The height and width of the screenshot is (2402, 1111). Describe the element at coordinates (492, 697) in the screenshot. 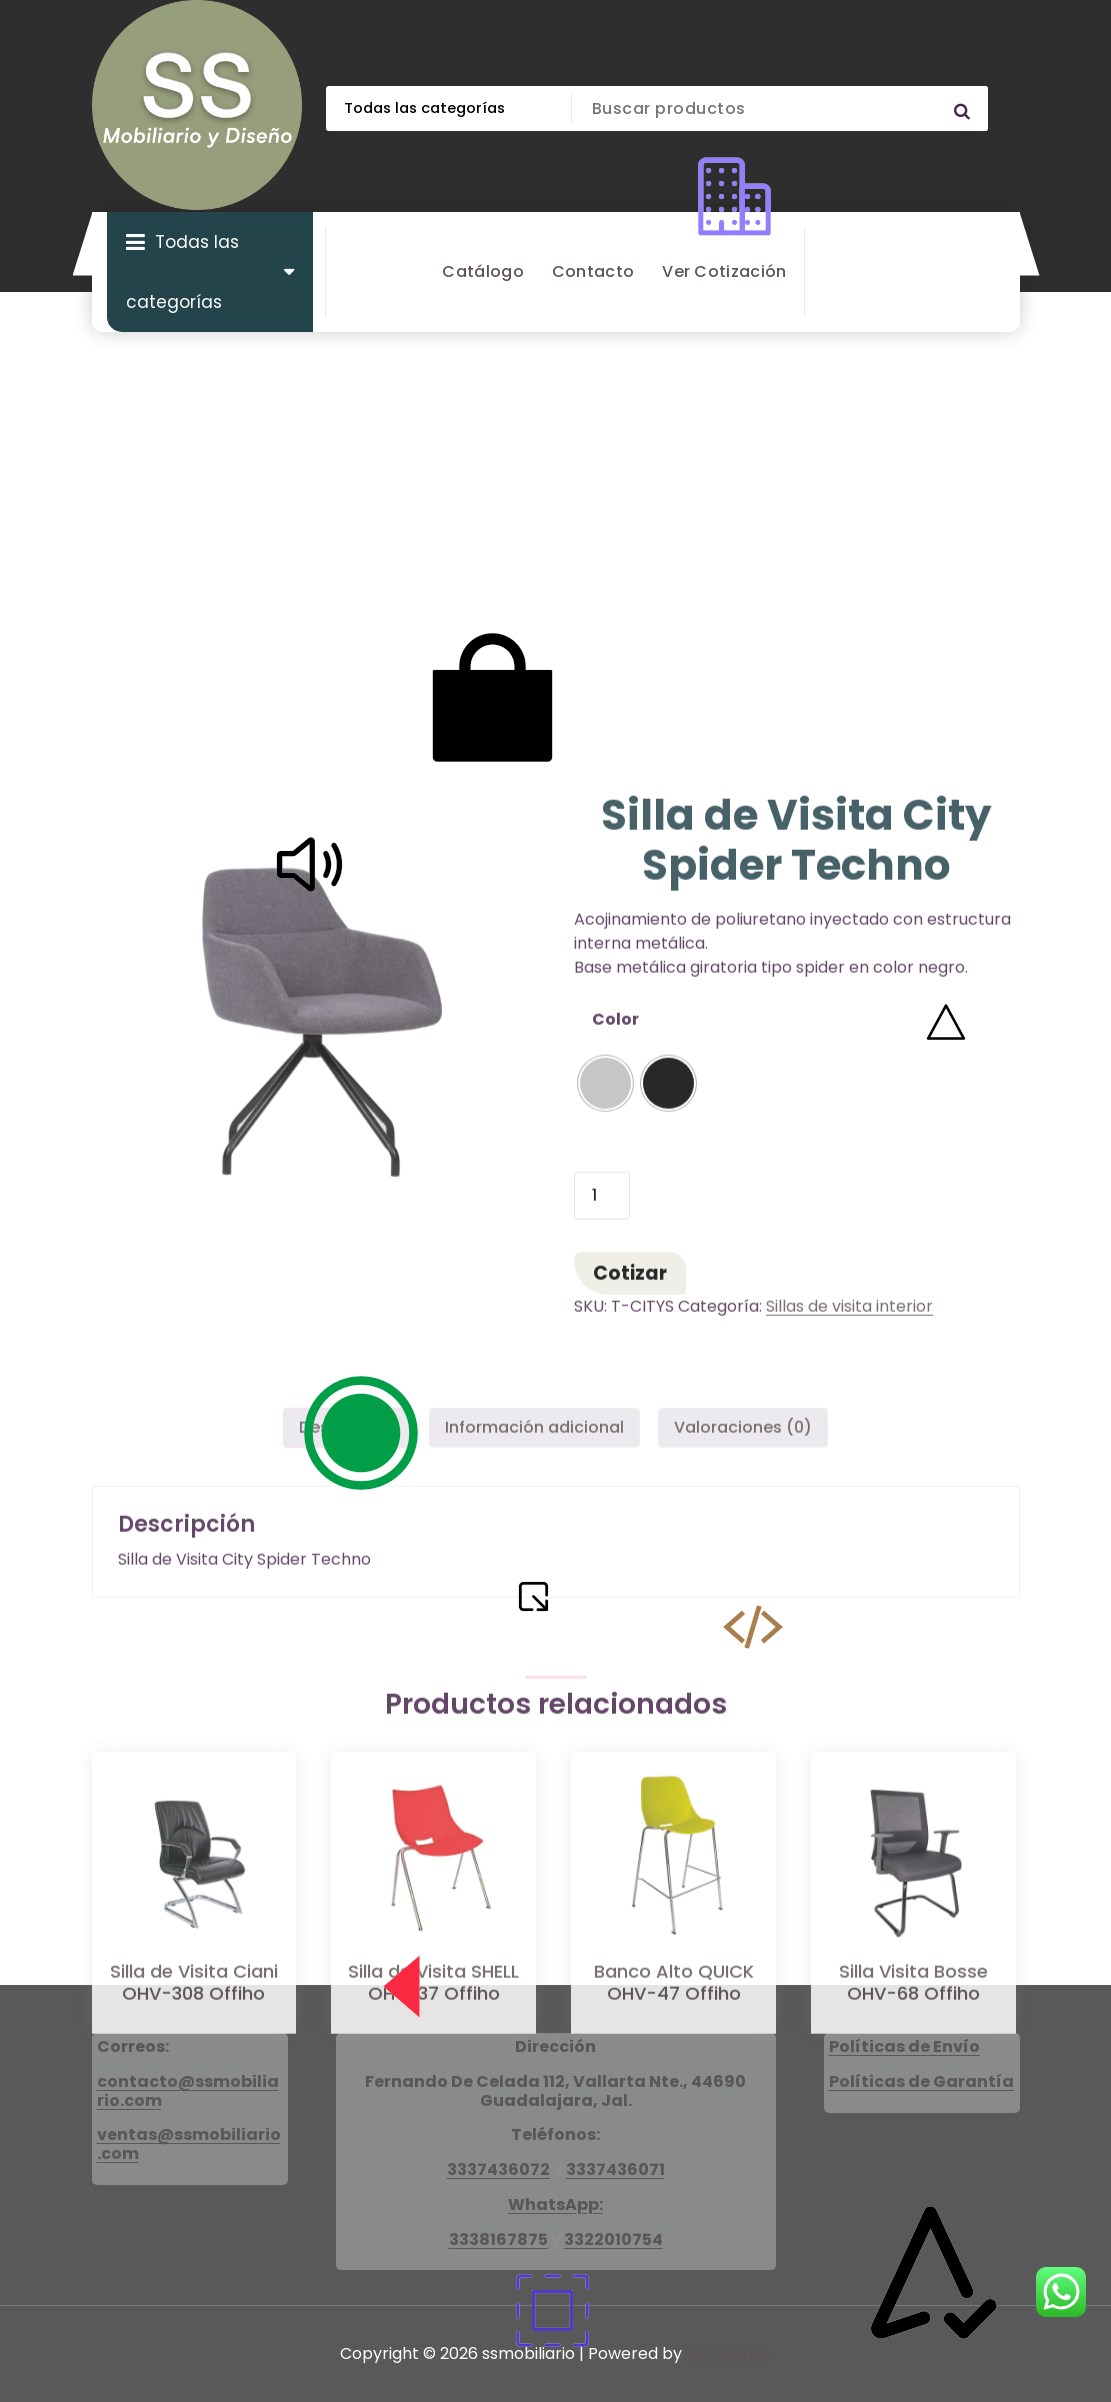

I see `view your shopping bag` at that location.